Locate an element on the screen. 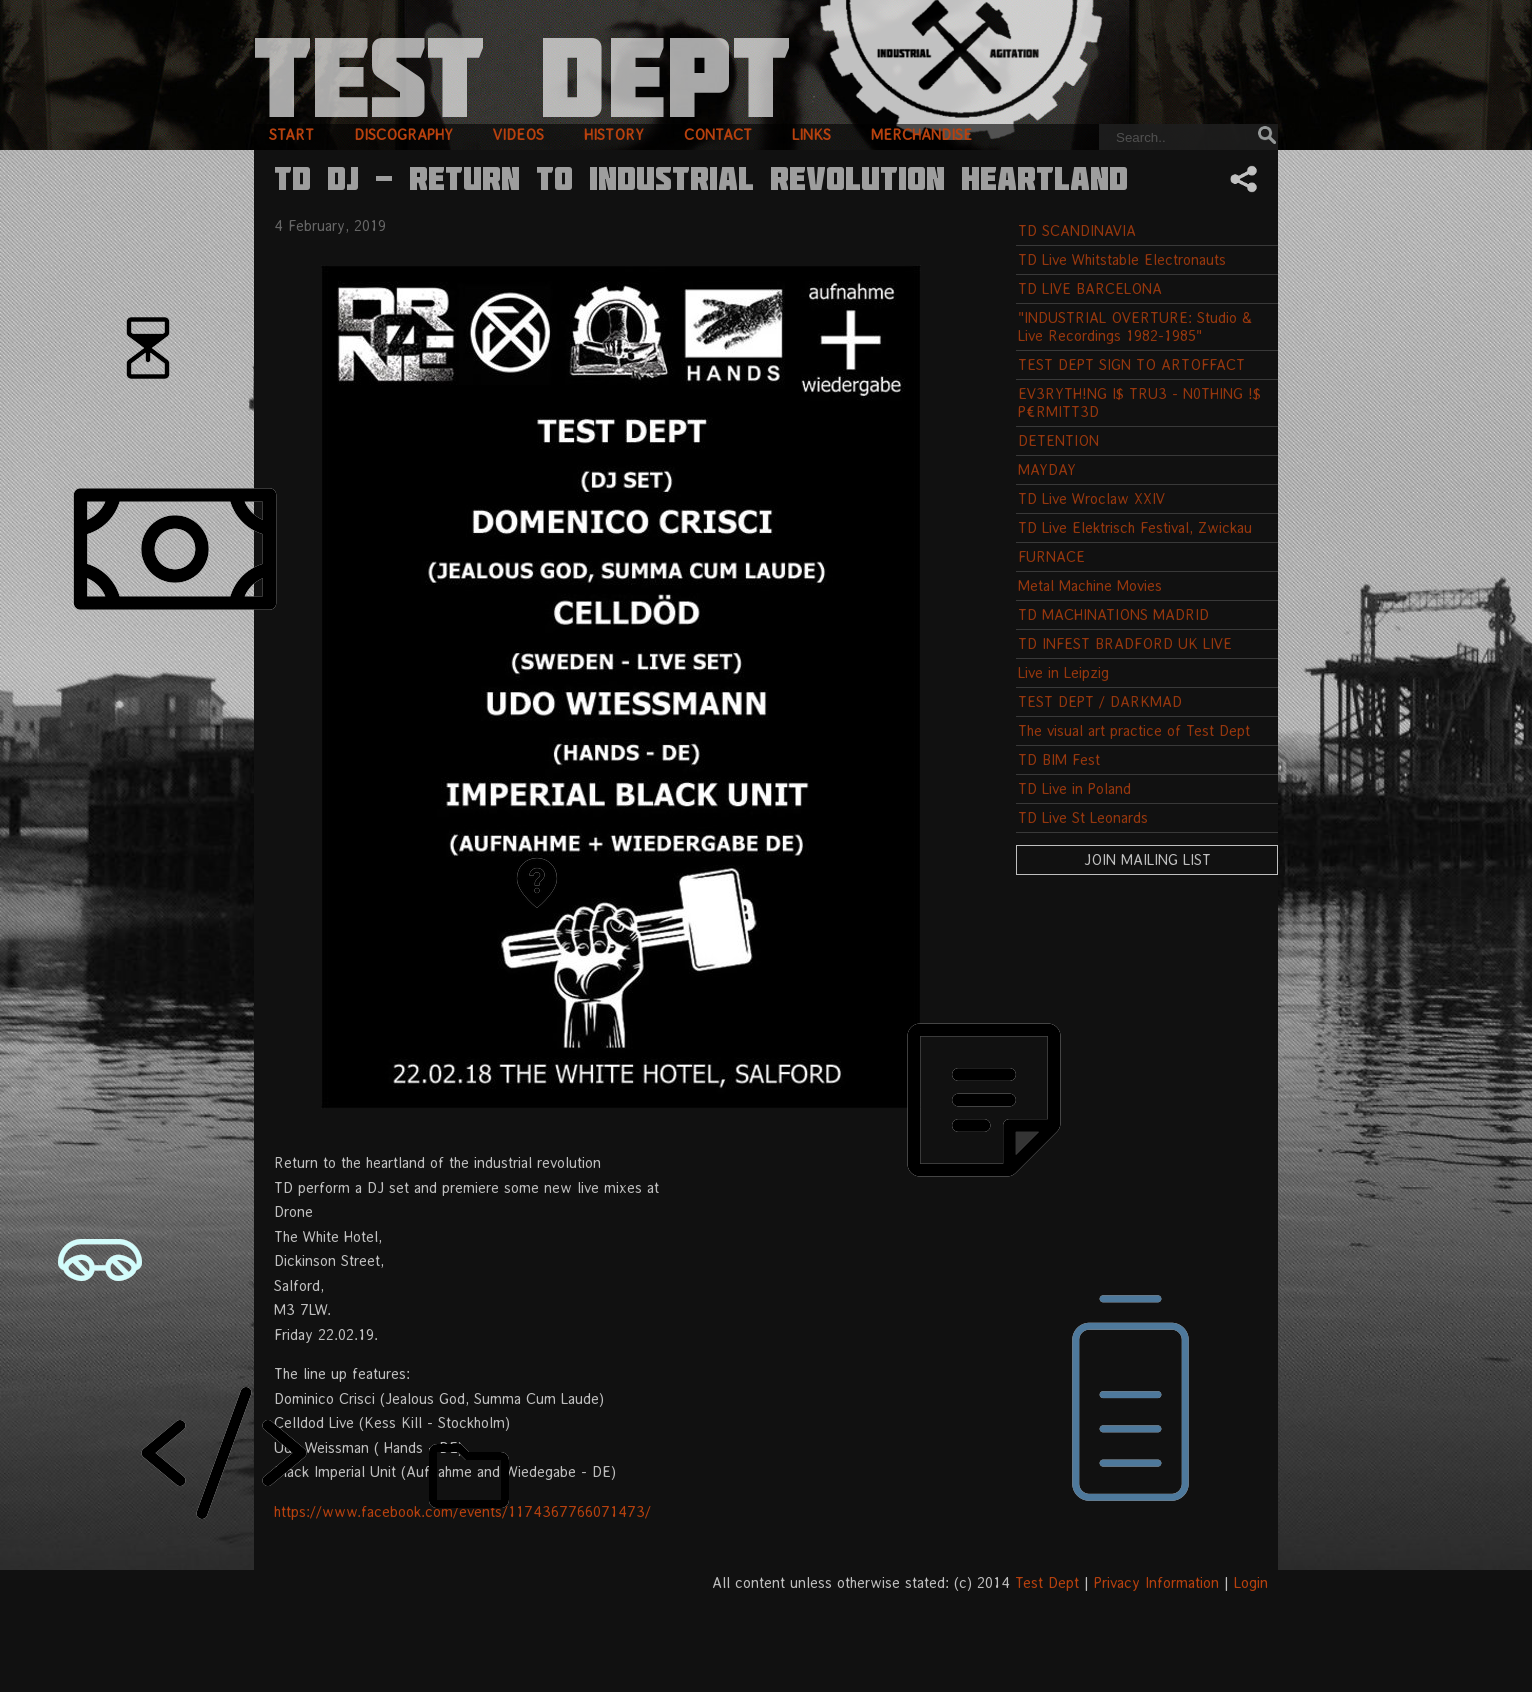 This screenshot has width=1532, height=1692. view or edit source code is located at coordinates (224, 1453).